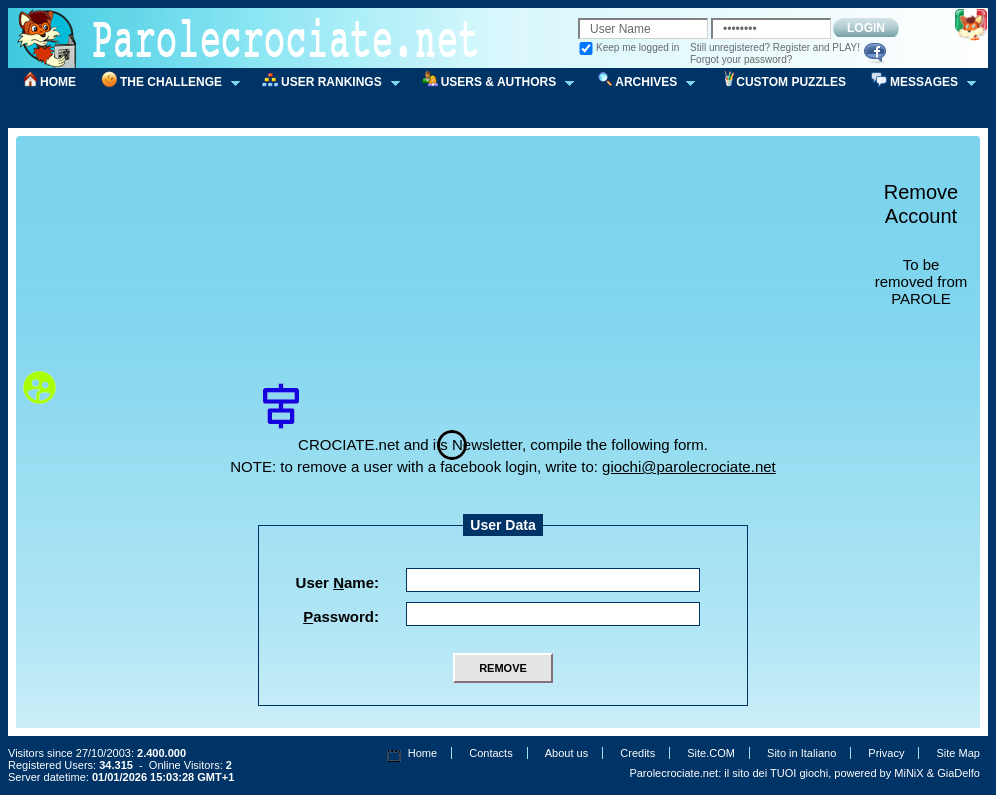  What do you see at coordinates (39, 387) in the screenshot?
I see `view group members or team` at bounding box center [39, 387].